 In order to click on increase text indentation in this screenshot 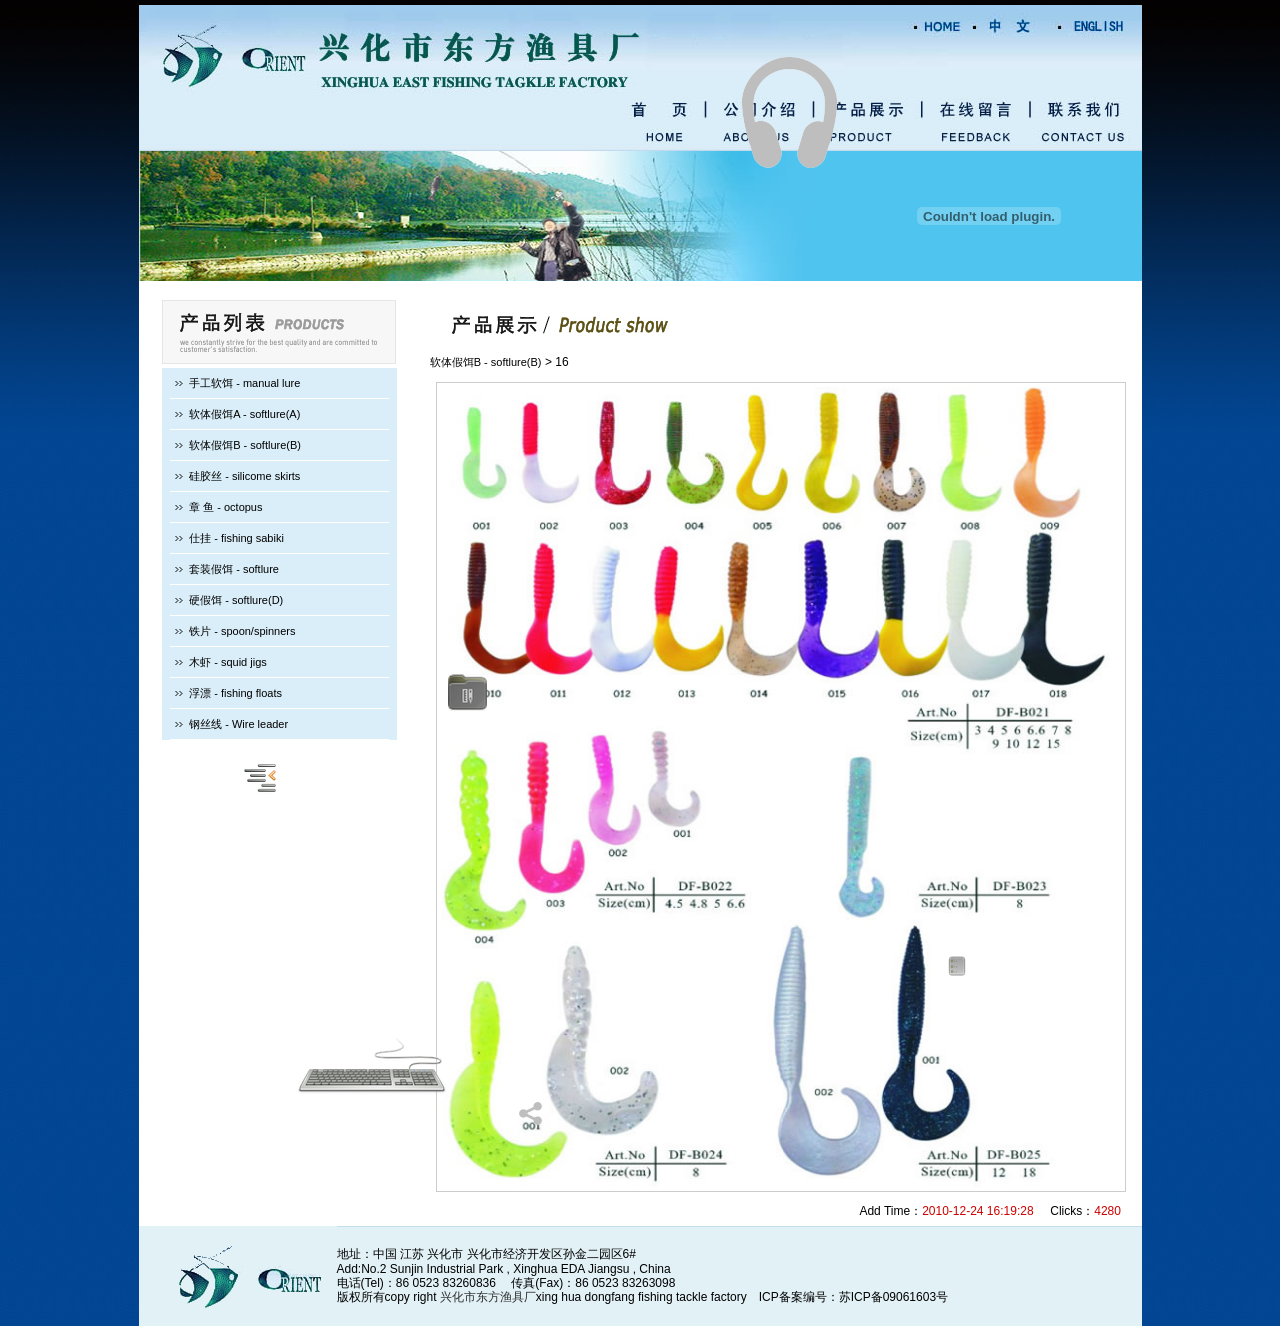, I will do `click(260, 779)`.